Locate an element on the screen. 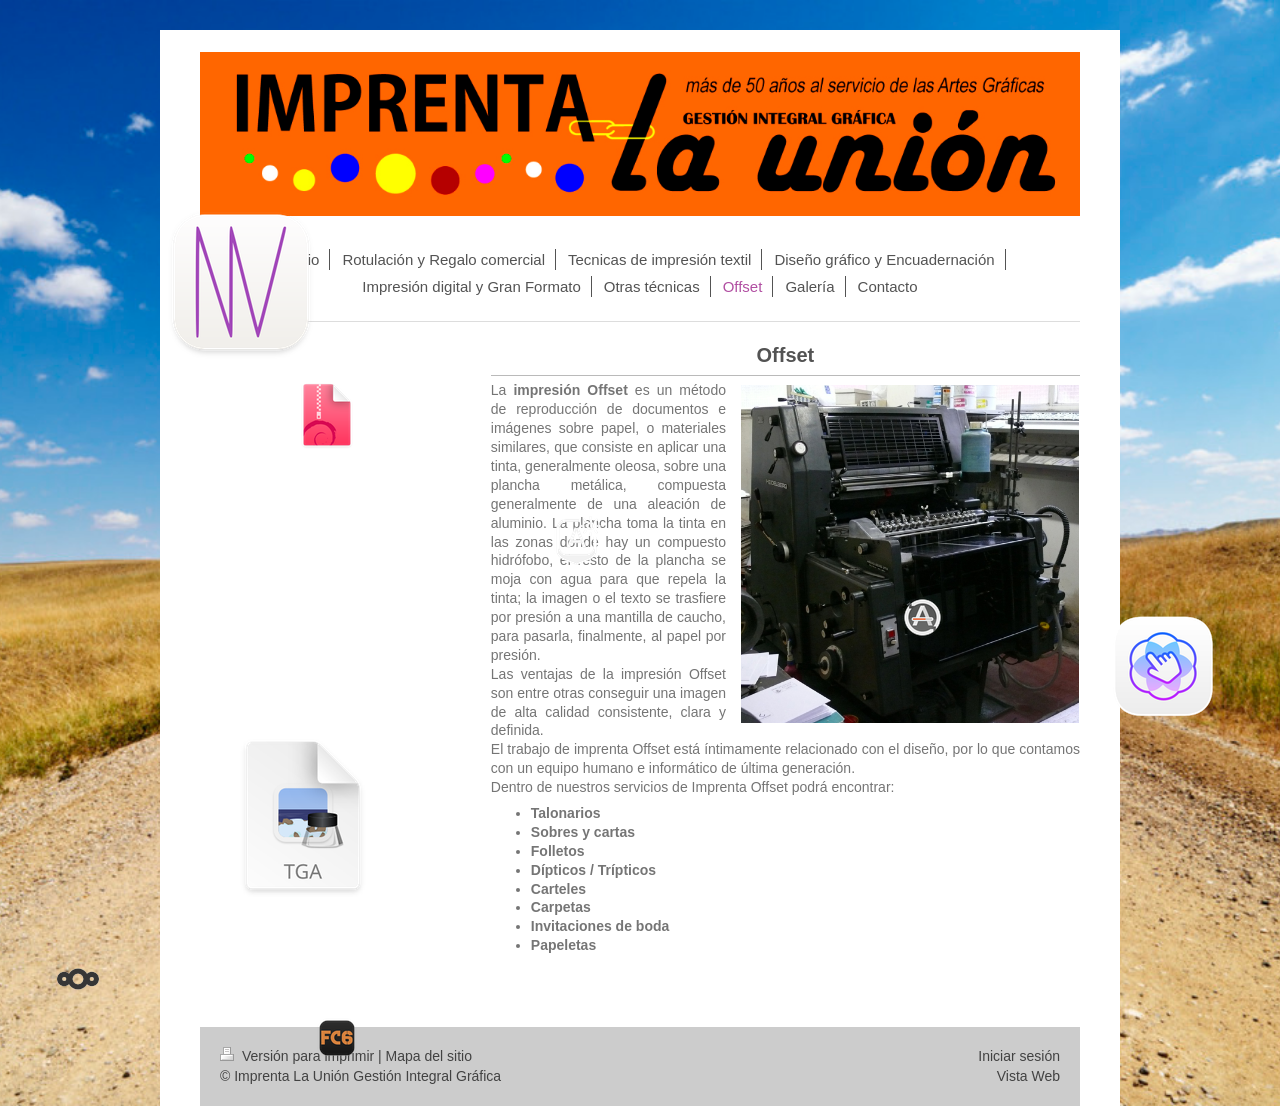 The image size is (1280, 1106). a TGA image file is located at coordinates (303, 818).